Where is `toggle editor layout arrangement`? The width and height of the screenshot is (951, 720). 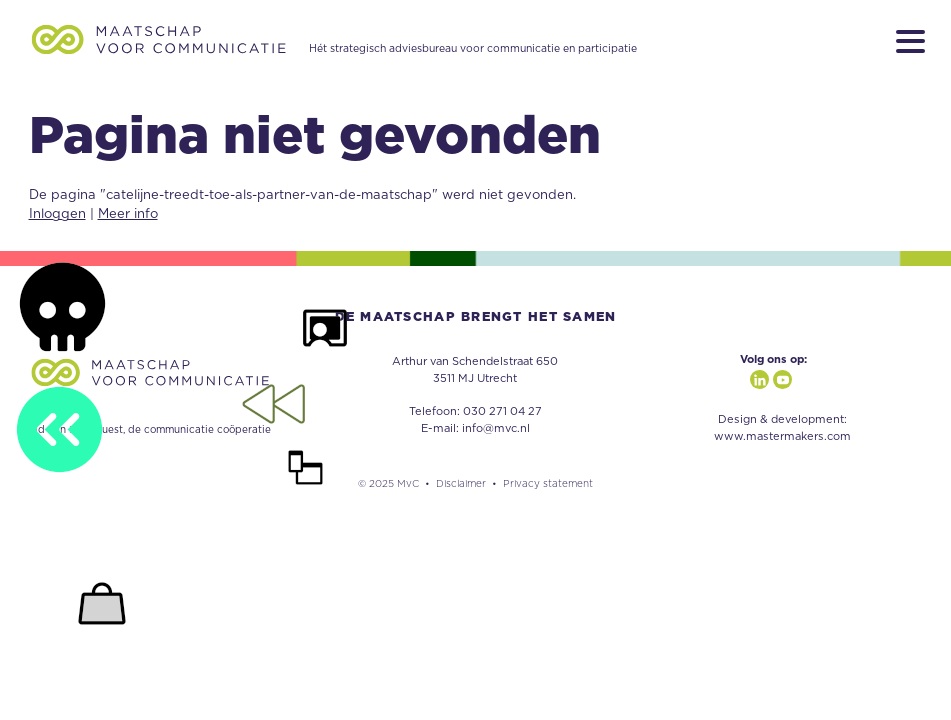
toggle editor layout arrangement is located at coordinates (305, 467).